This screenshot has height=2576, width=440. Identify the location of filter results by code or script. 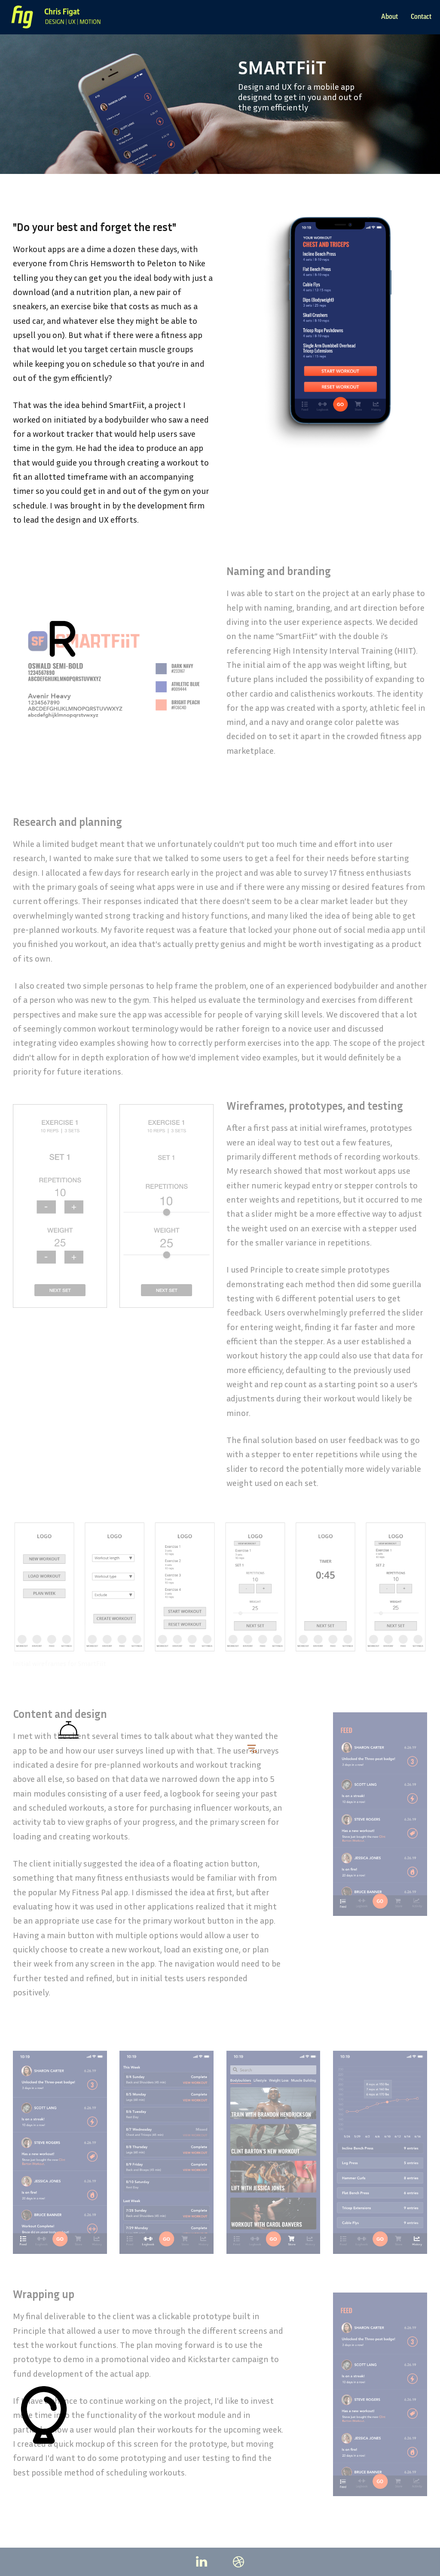
(251, 1748).